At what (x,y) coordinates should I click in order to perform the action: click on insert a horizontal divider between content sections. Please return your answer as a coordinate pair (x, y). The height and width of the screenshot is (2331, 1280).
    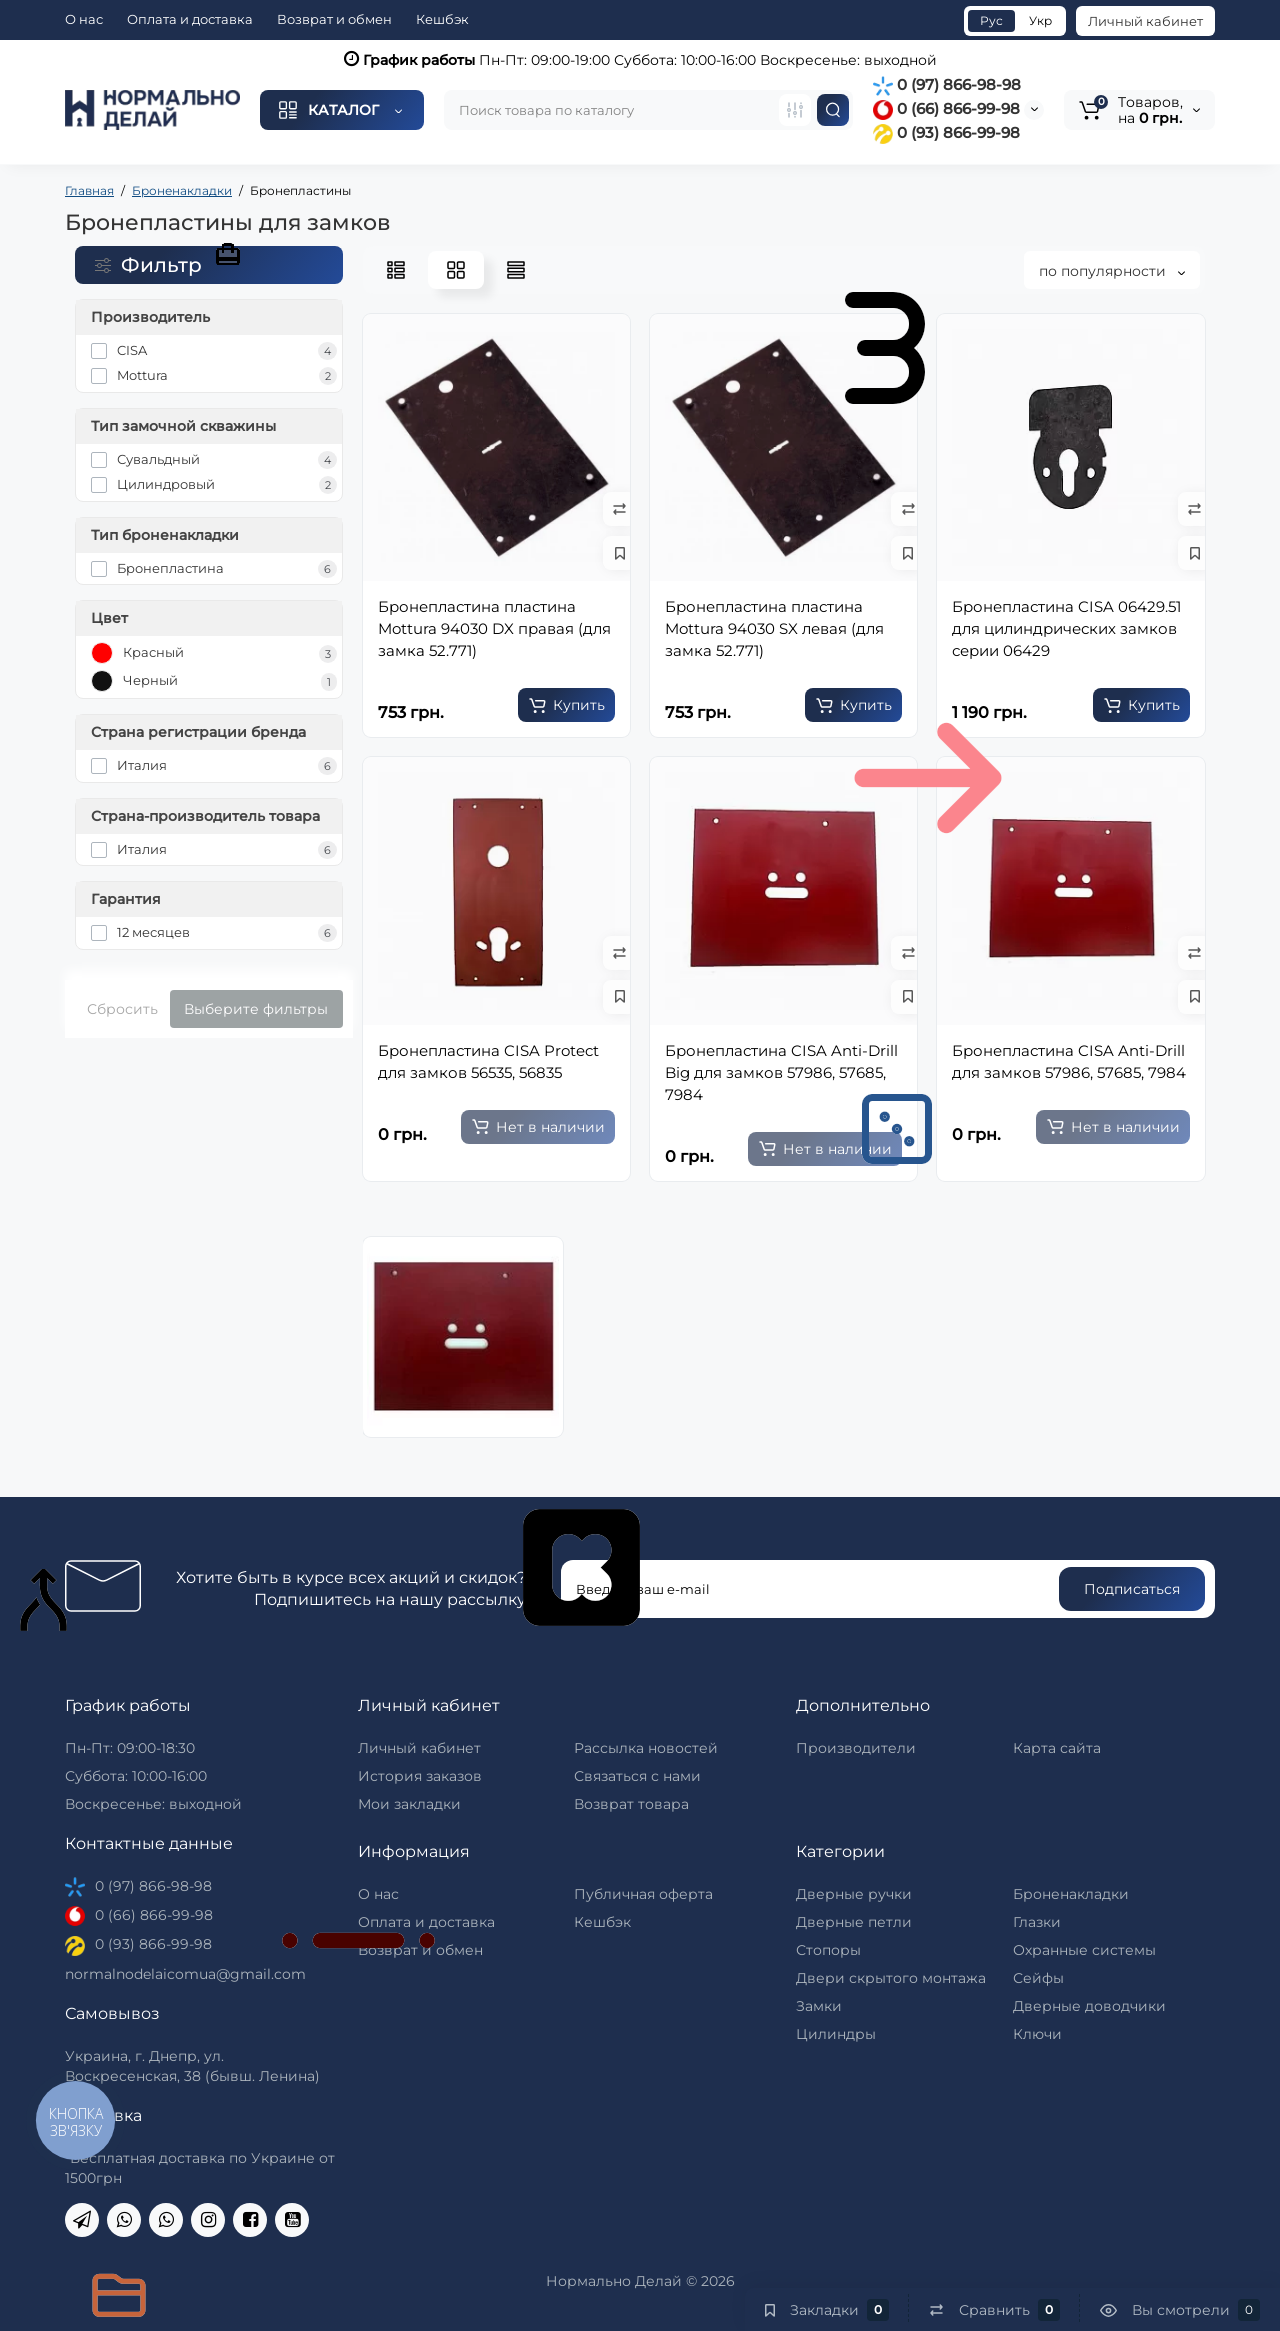
    Looking at the image, I should click on (358, 1940).